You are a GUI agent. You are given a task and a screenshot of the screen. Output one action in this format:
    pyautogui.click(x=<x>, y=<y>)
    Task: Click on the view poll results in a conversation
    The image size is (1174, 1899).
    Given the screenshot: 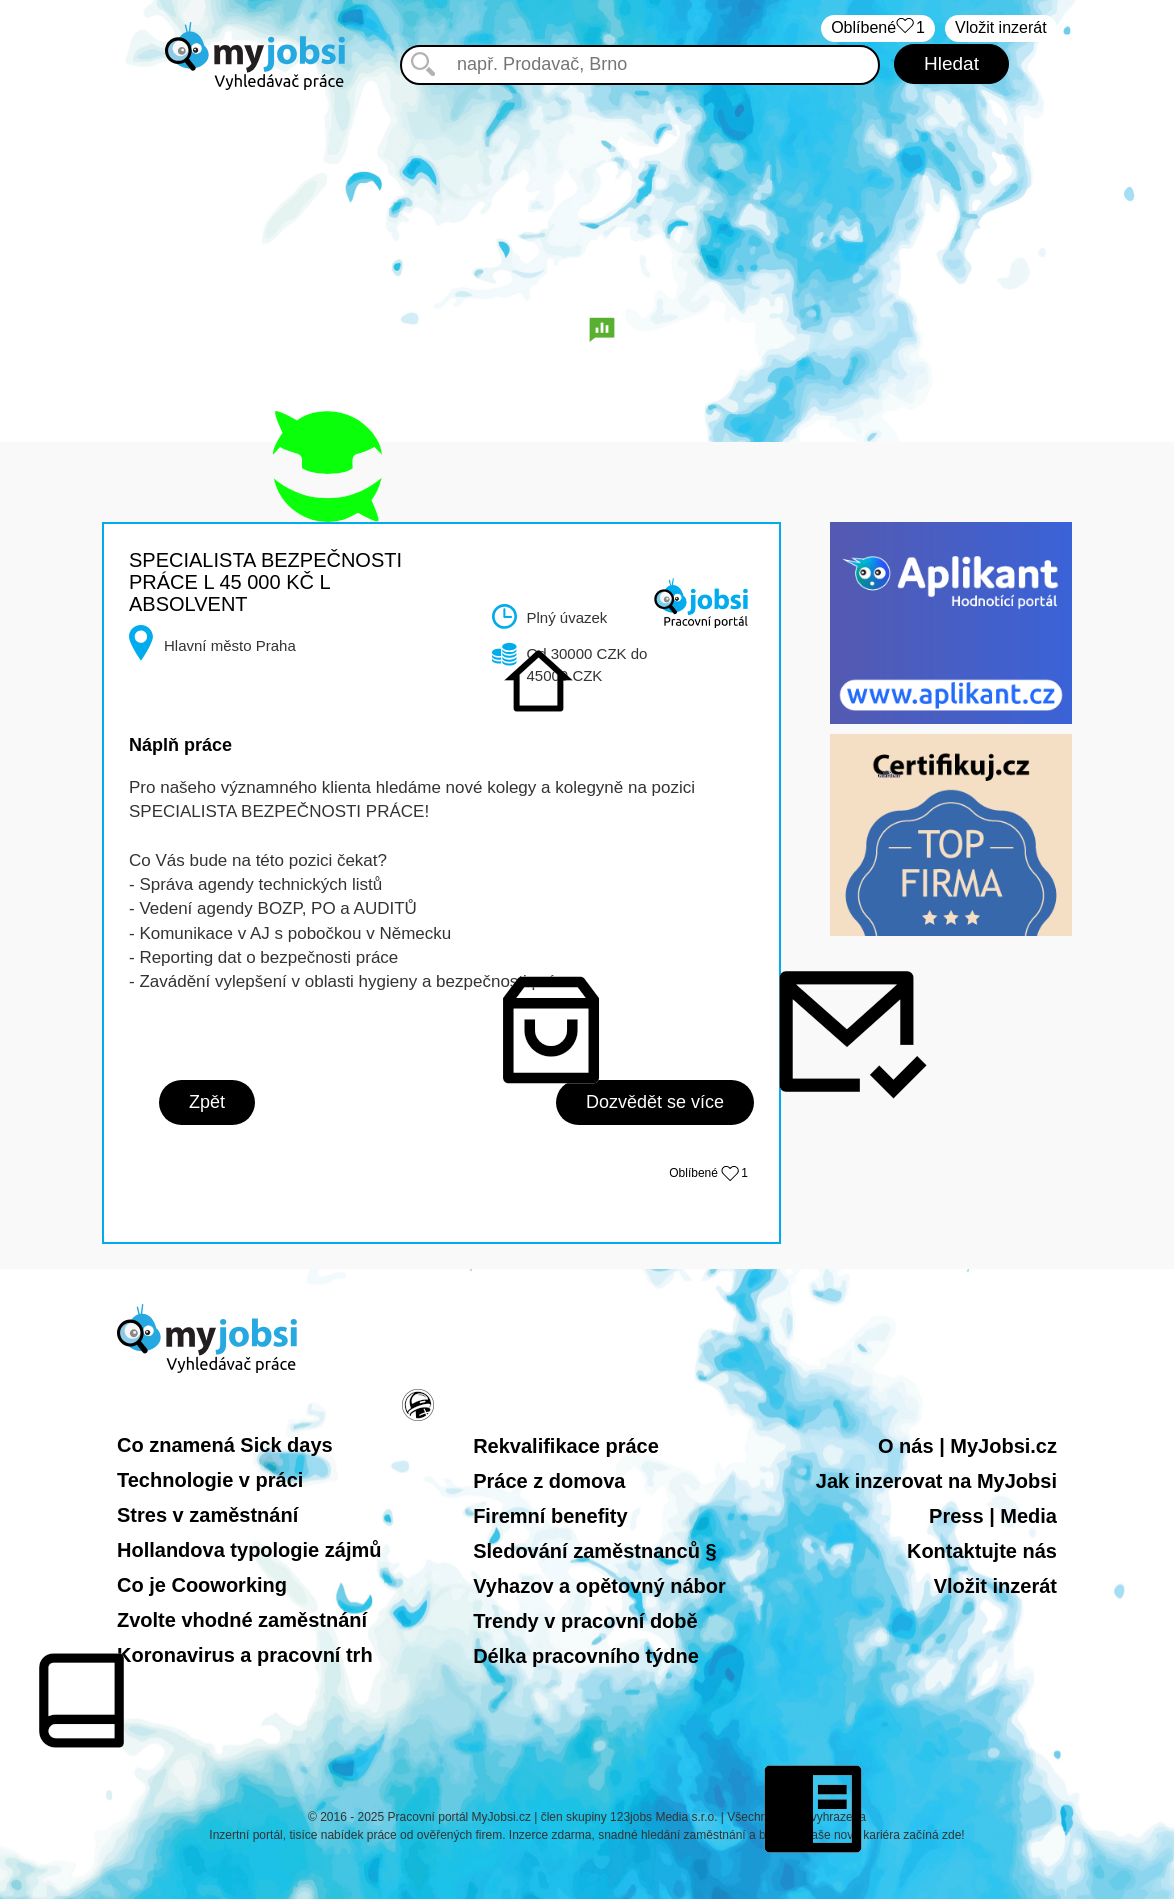 What is the action you would take?
    pyautogui.click(x=602, y=329)
    